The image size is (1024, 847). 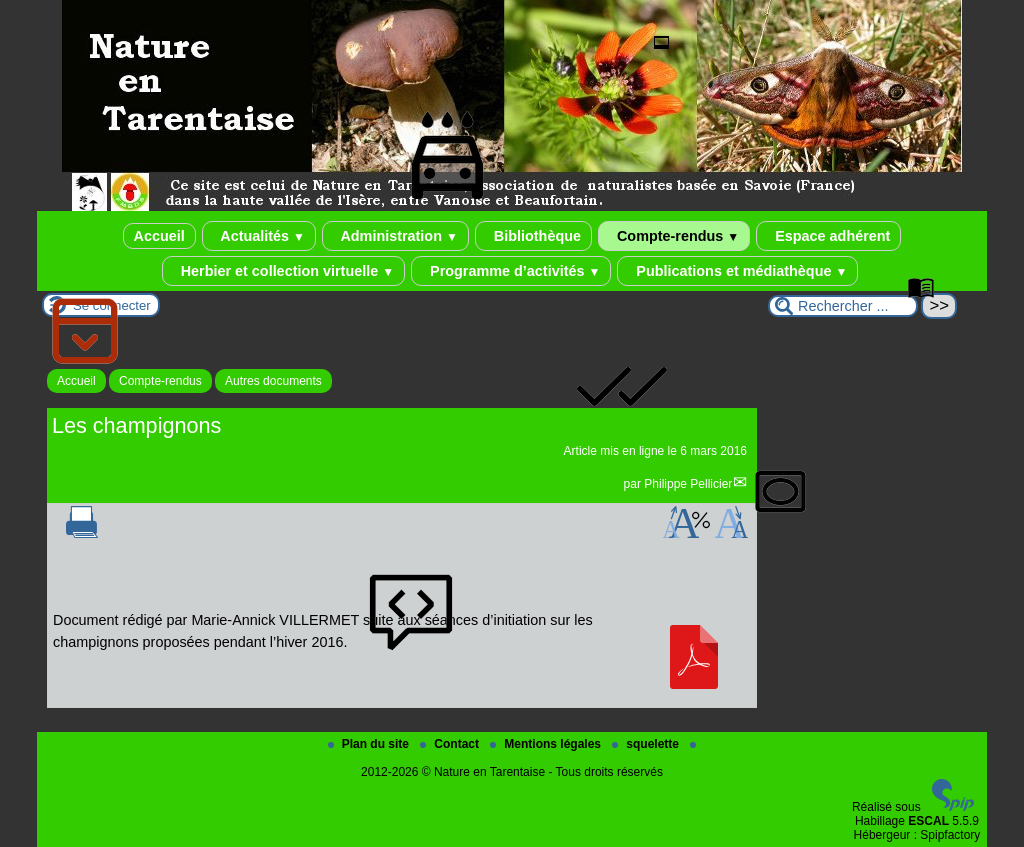 I want to click on find nearby car wash locations, so click(x=447, y=155).